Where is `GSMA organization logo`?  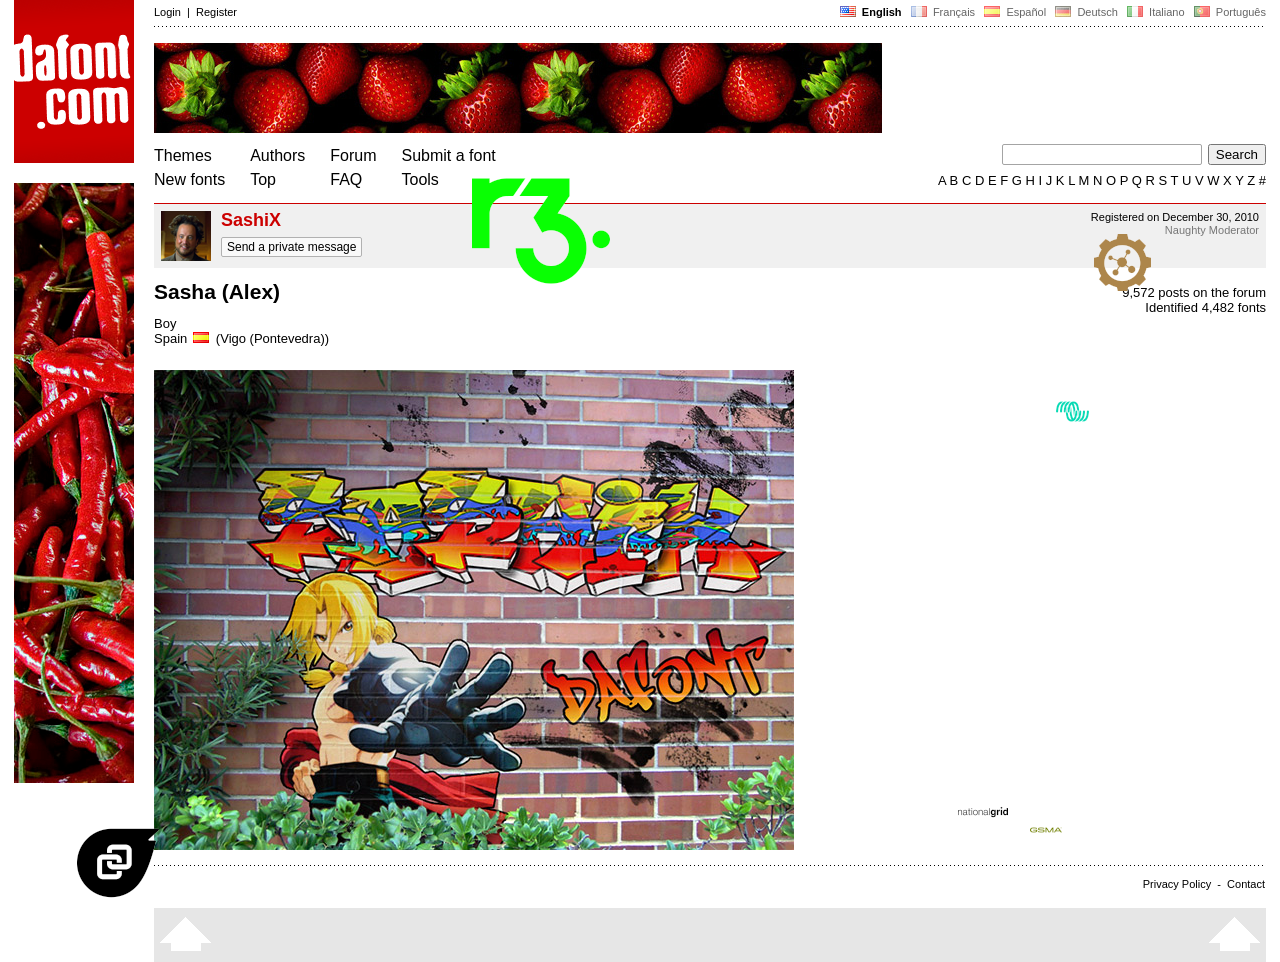 GSMA organization logo is located at coordinates (1046, 830).